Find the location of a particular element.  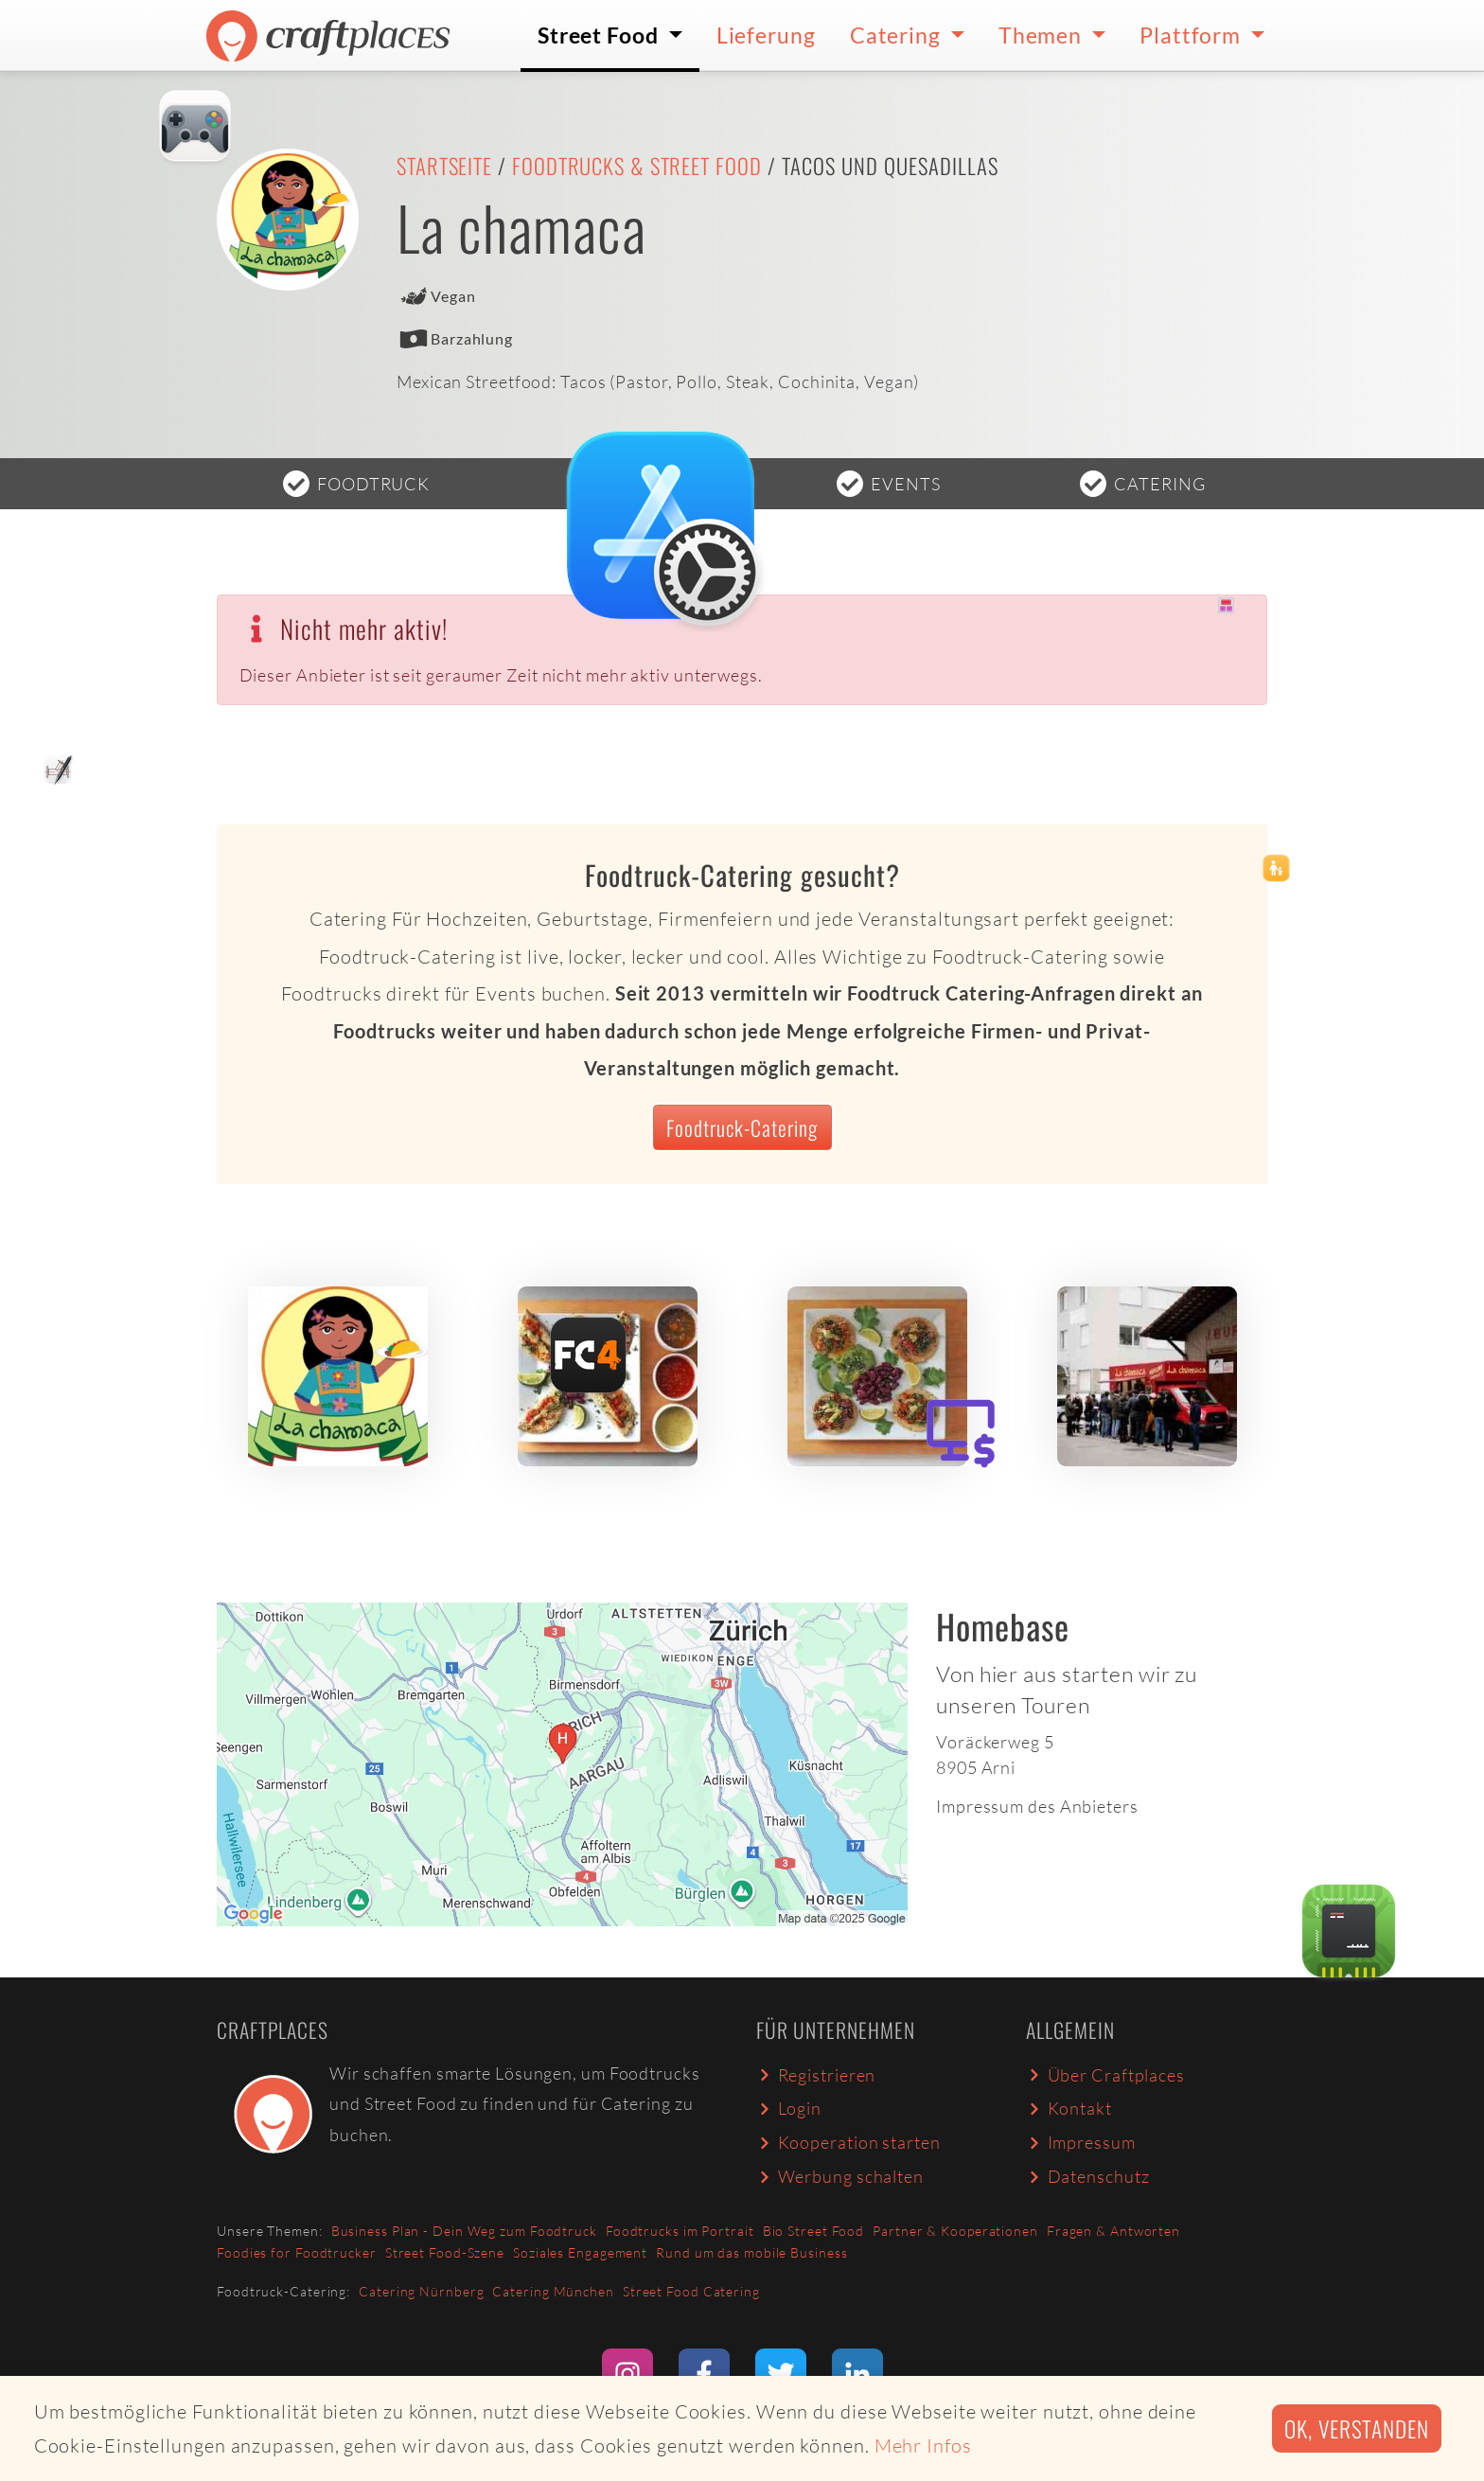

open software properties or developer settings is located at coordinates (661, 525).